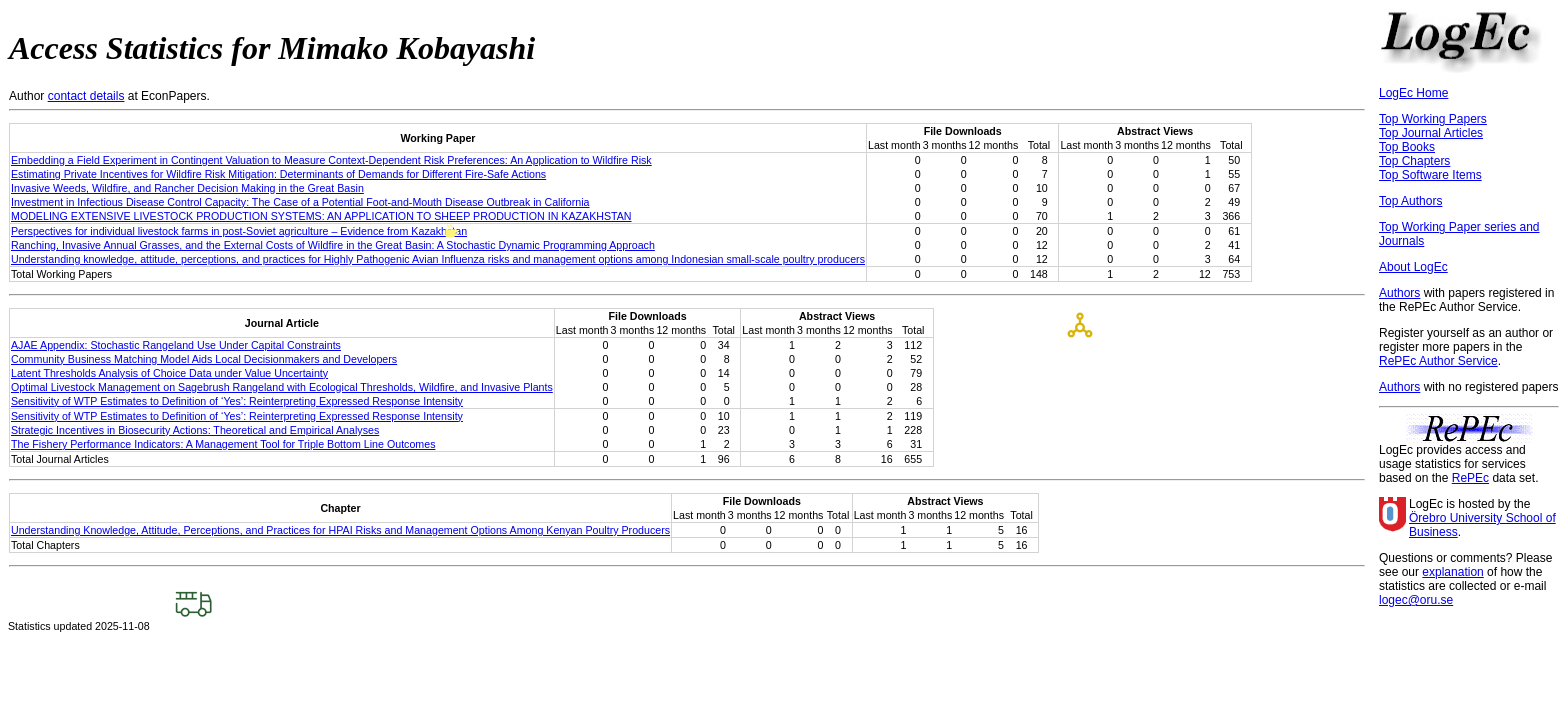 This screenshot has width=1568, height=720. What do you see at coordinates (192, 602) in the screenshot?
I see `access emergency services information` at bounding box center [192, 602].